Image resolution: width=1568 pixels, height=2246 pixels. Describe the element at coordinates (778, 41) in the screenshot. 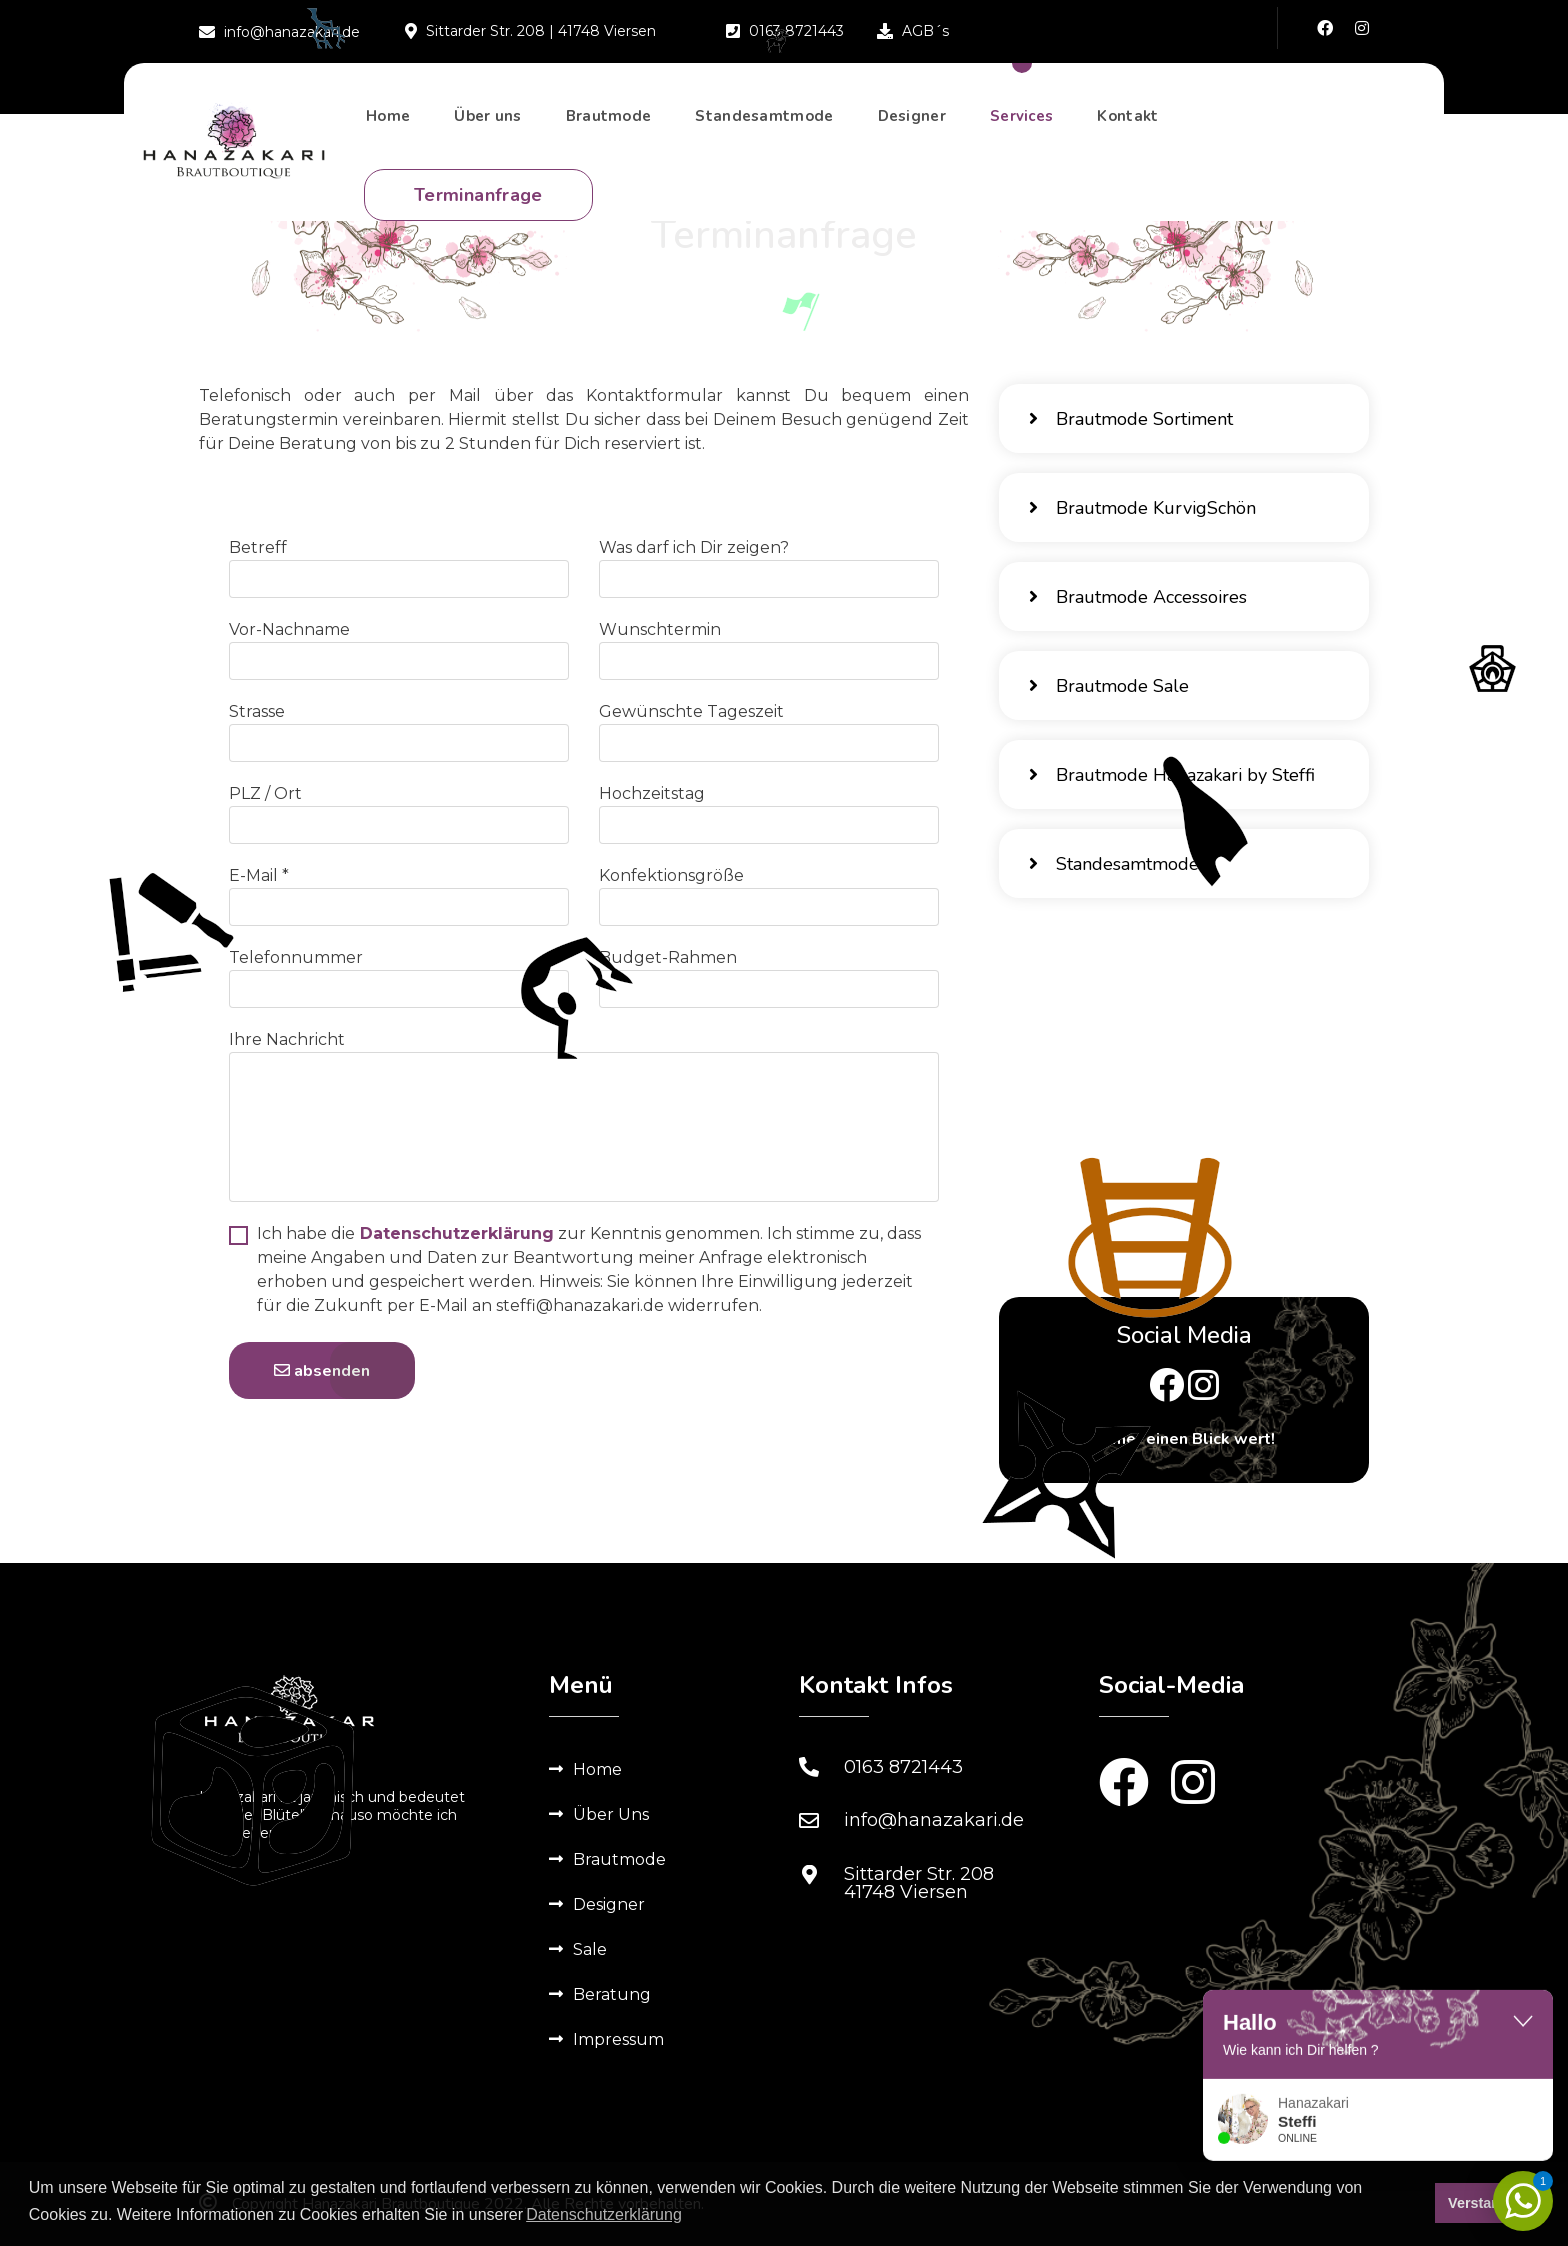

I see `represents the Aries zodiac sign` at that location.